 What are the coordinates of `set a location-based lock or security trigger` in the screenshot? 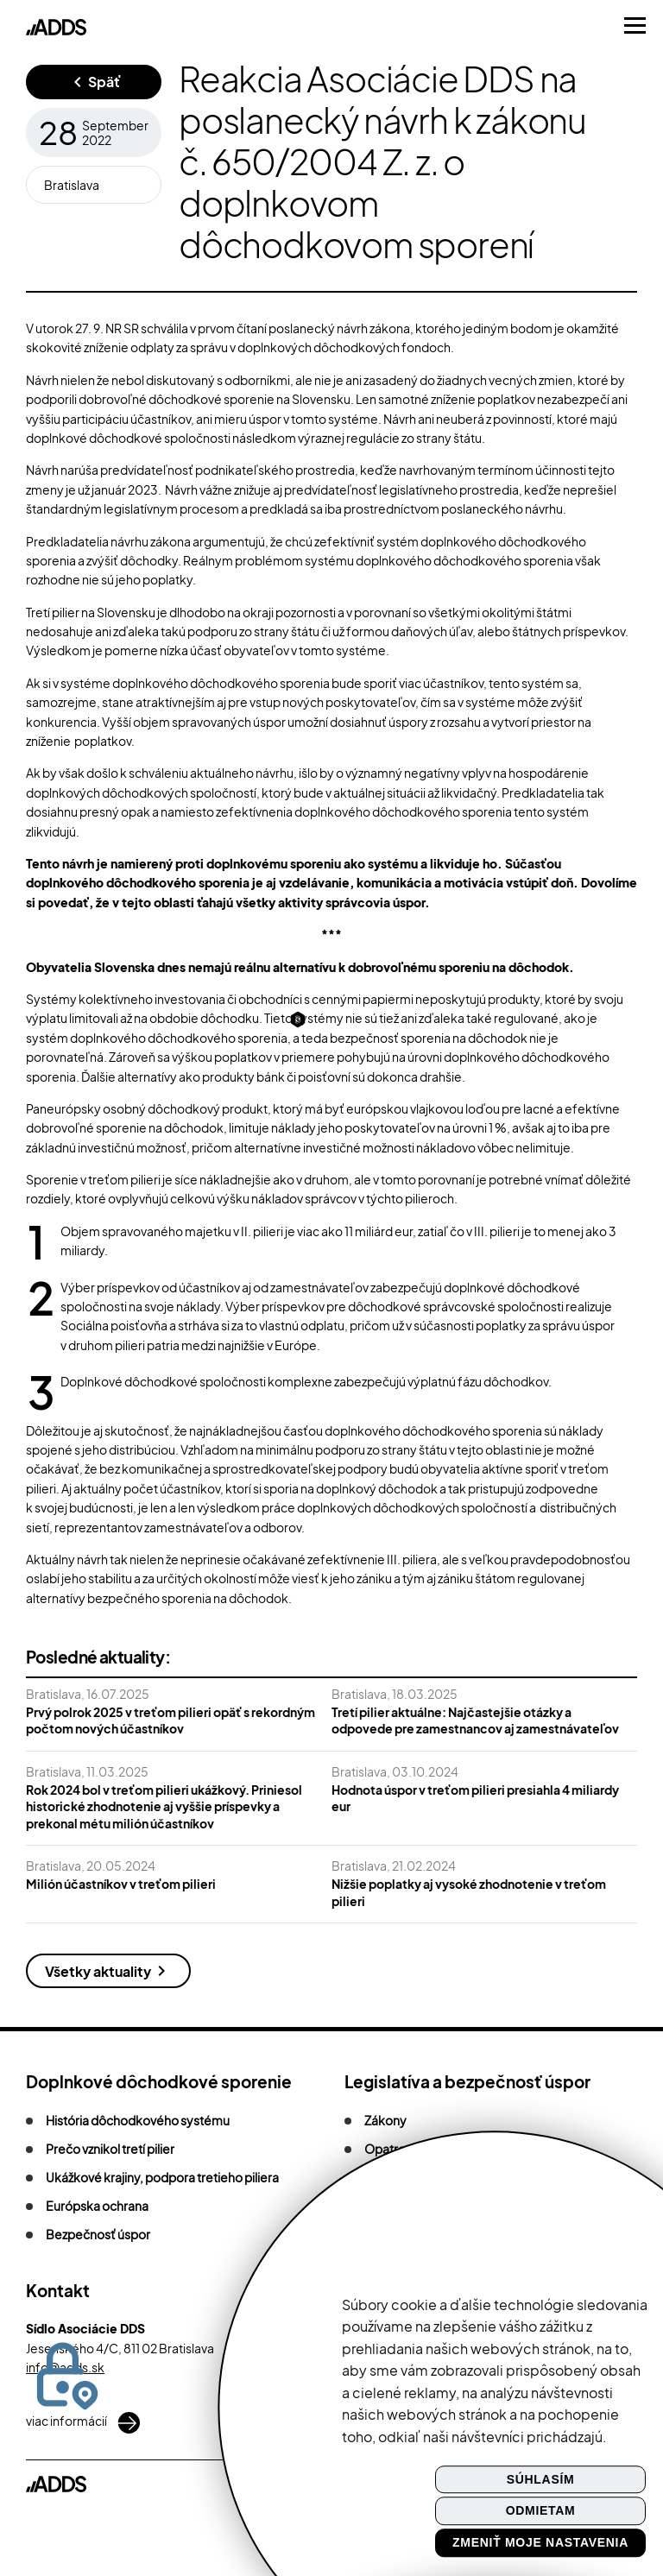 It's located at (62, 2374).